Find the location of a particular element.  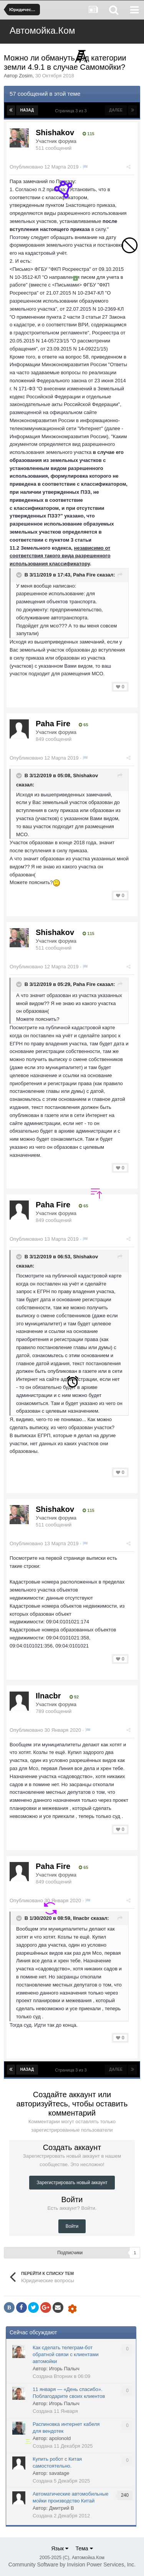

access garden or plant care features is located at coordinates (72, 2309).